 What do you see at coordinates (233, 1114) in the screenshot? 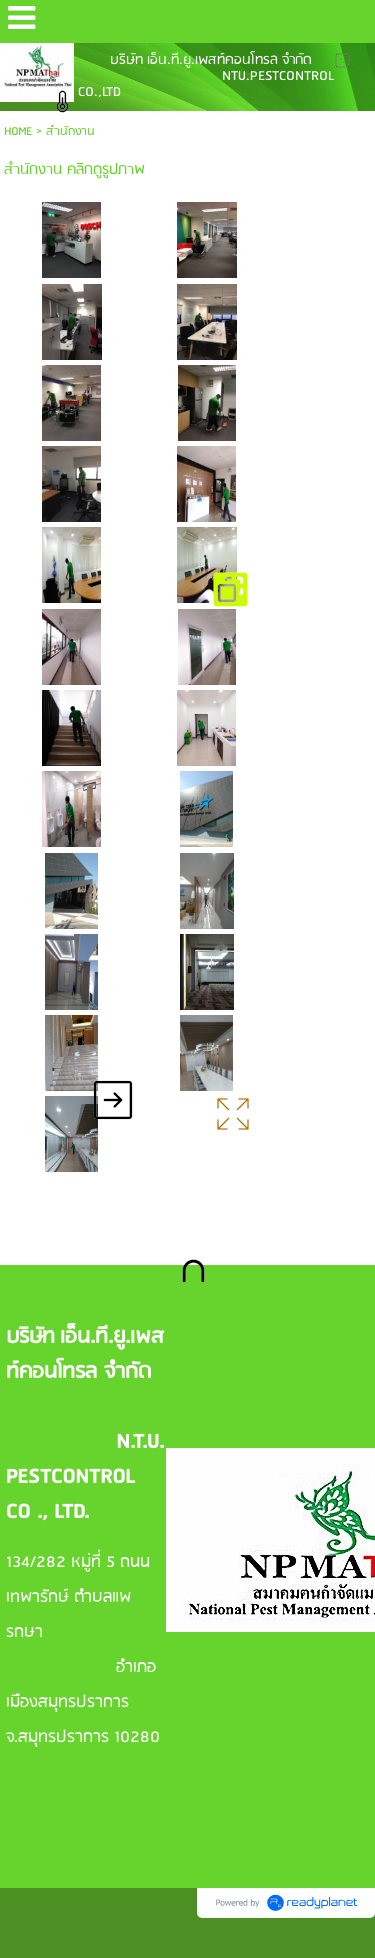
I see `expand to fullscreen mode` at bounding box center [233, 1114].